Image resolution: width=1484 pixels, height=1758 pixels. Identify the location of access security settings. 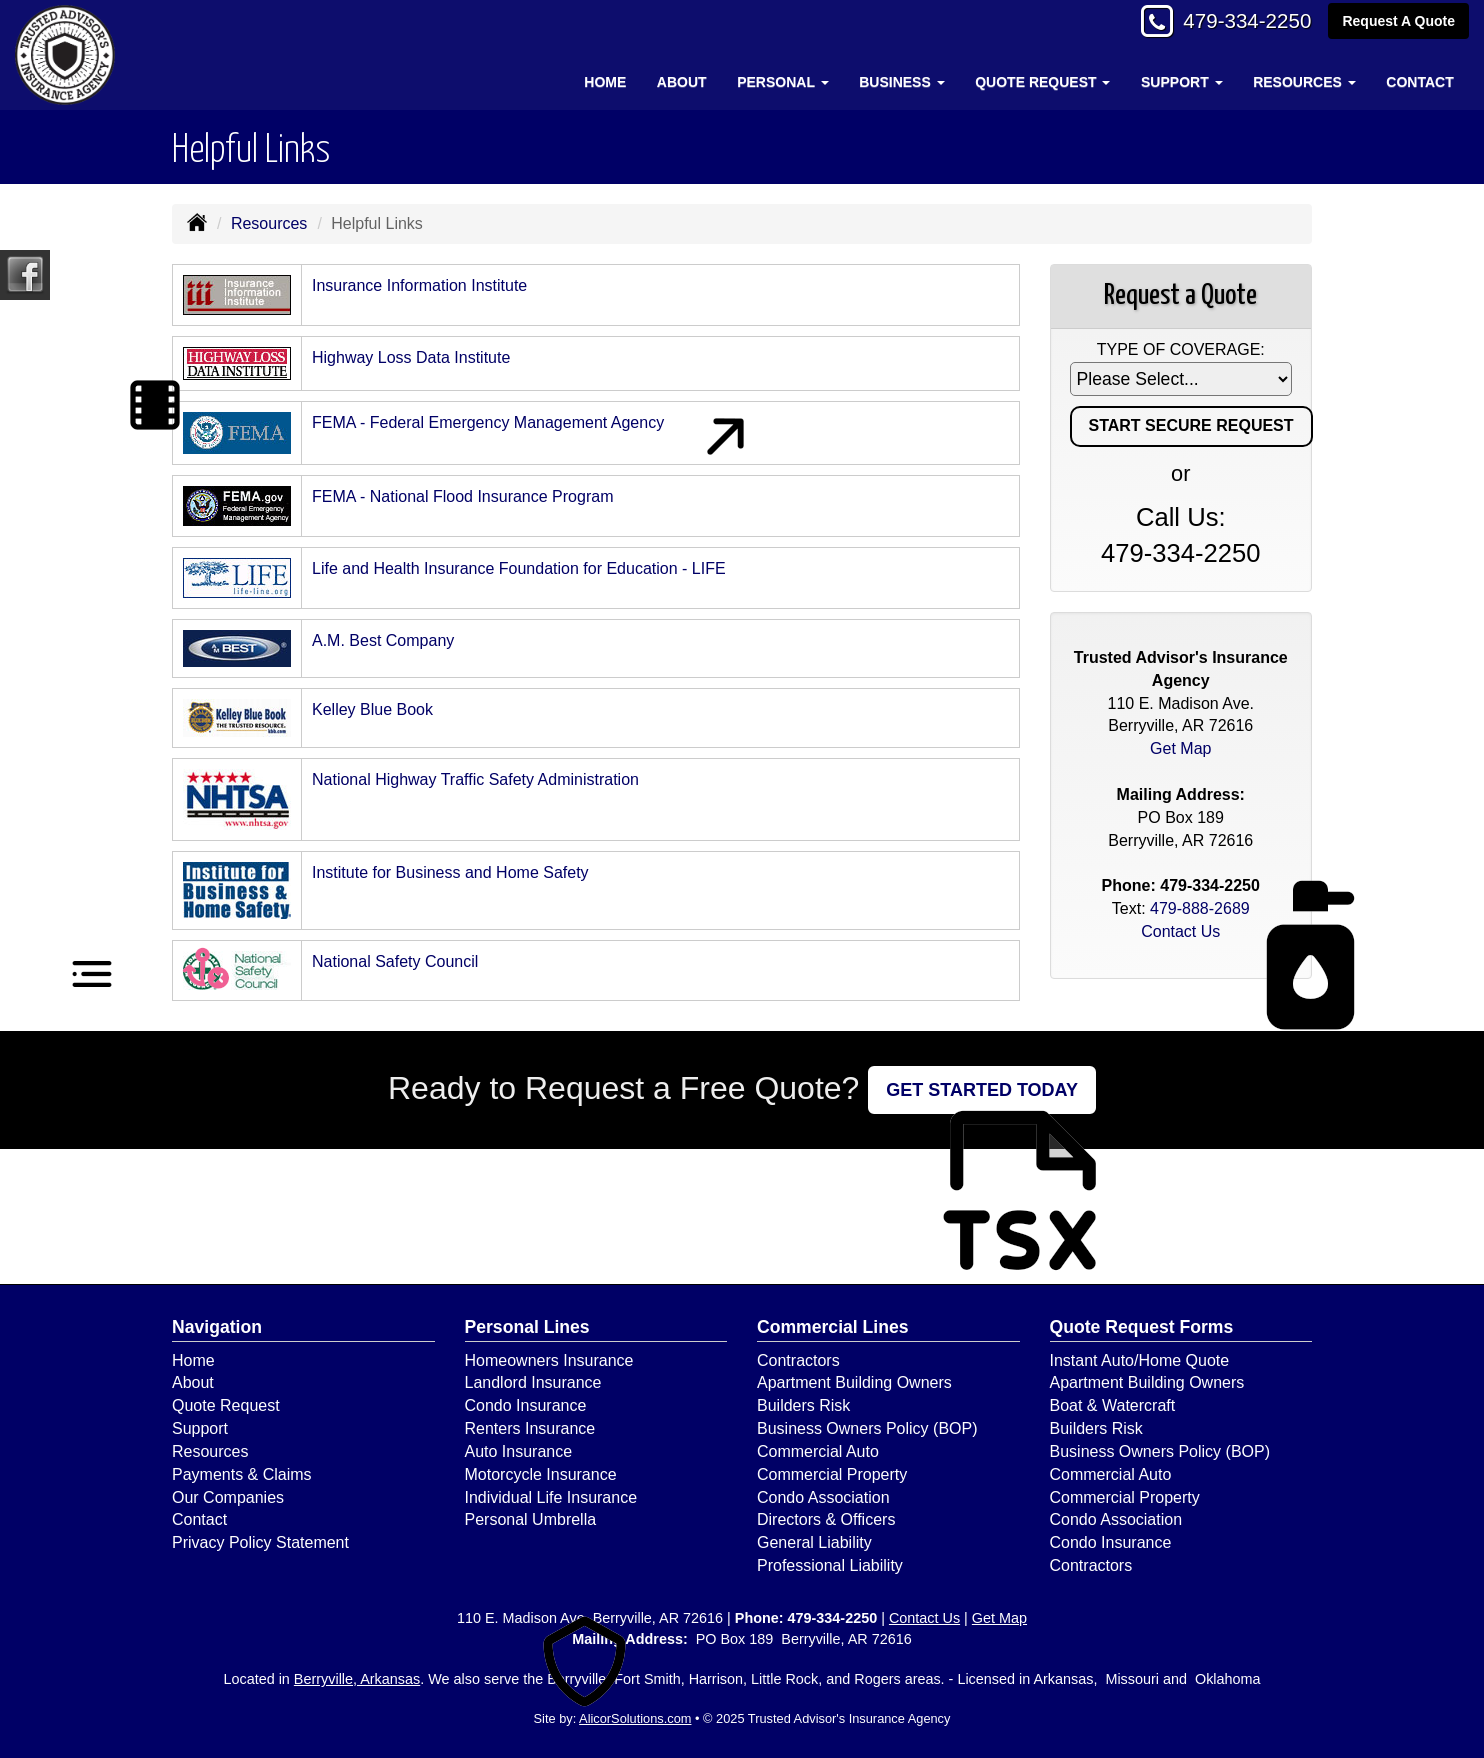
(584, 1661).